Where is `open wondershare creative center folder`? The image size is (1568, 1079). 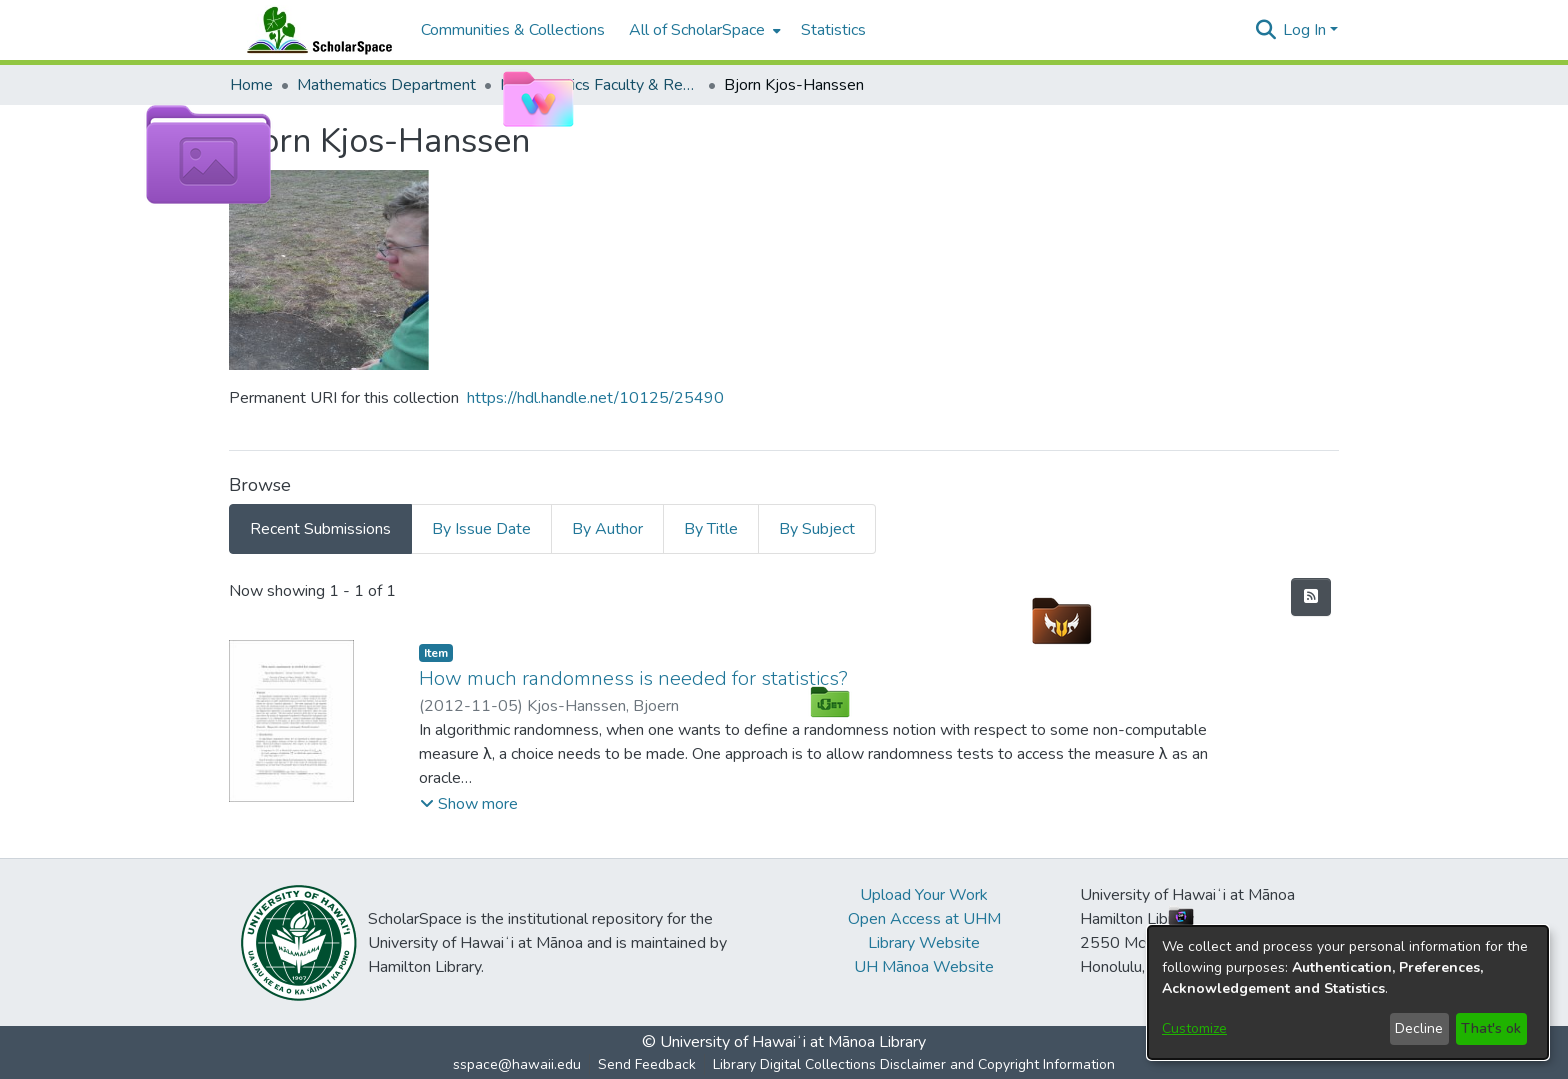 open wondershare creative center folder is located at coordinates (538, 101).